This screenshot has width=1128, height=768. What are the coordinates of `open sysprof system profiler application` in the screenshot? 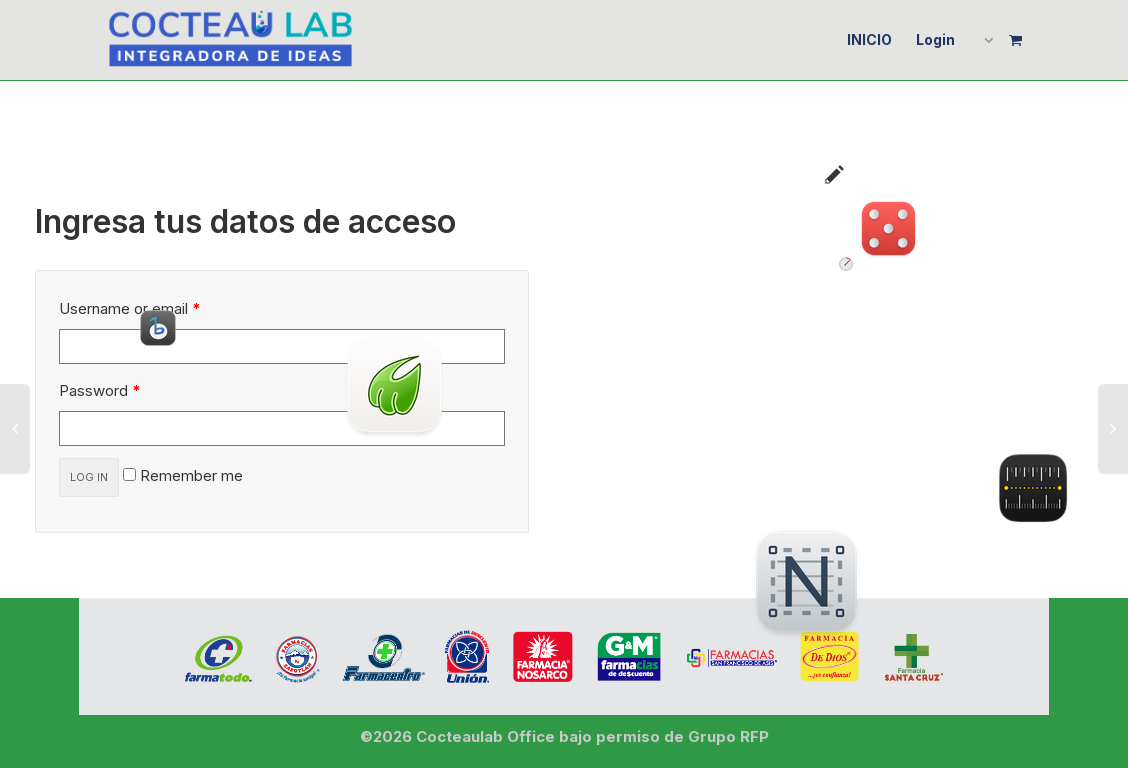 It's located at (846, 264).